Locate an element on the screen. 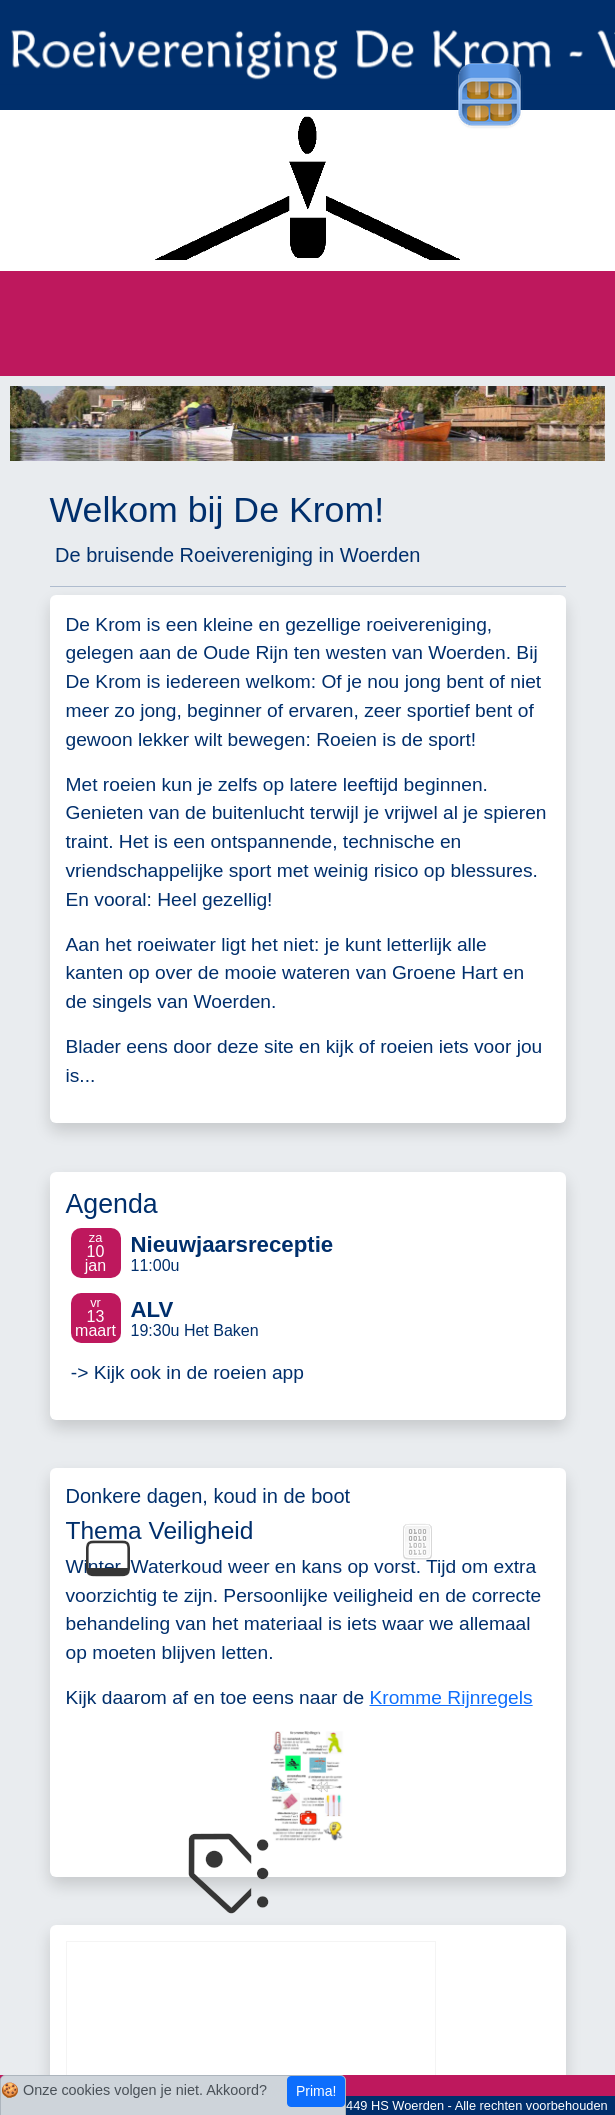 The image size is (615, 2115). open the photos or gallery app is located at coordinates (108, 1557).